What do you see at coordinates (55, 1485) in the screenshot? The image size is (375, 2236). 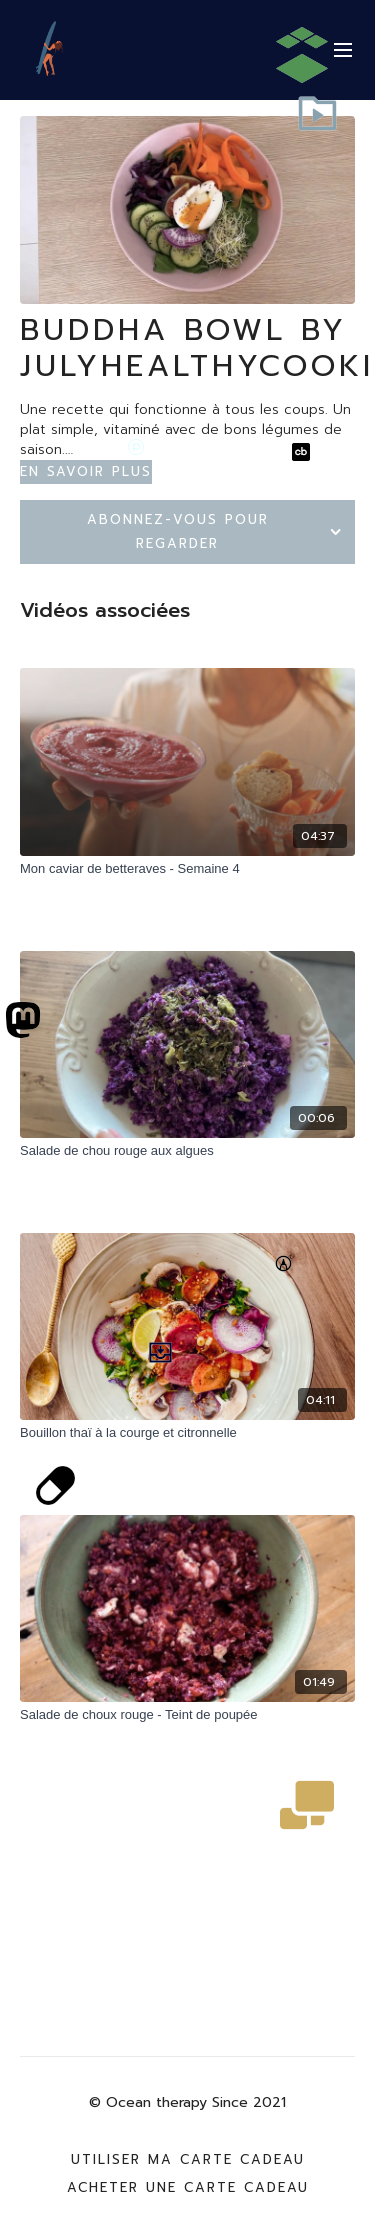 I see `access medication or pharmacy features` at bounding box center [55, 1485].